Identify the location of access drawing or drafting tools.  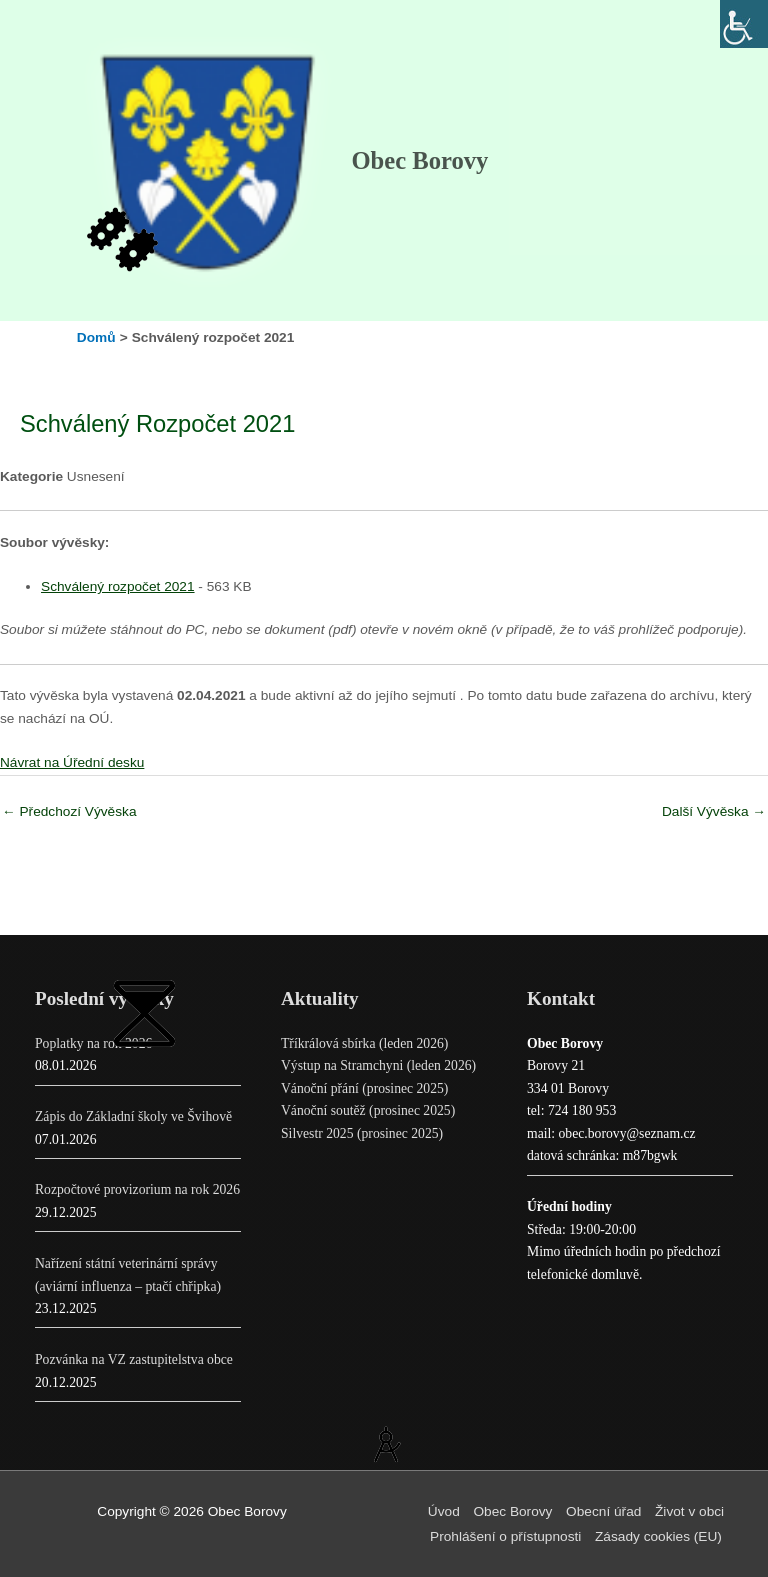
(386, 1445).